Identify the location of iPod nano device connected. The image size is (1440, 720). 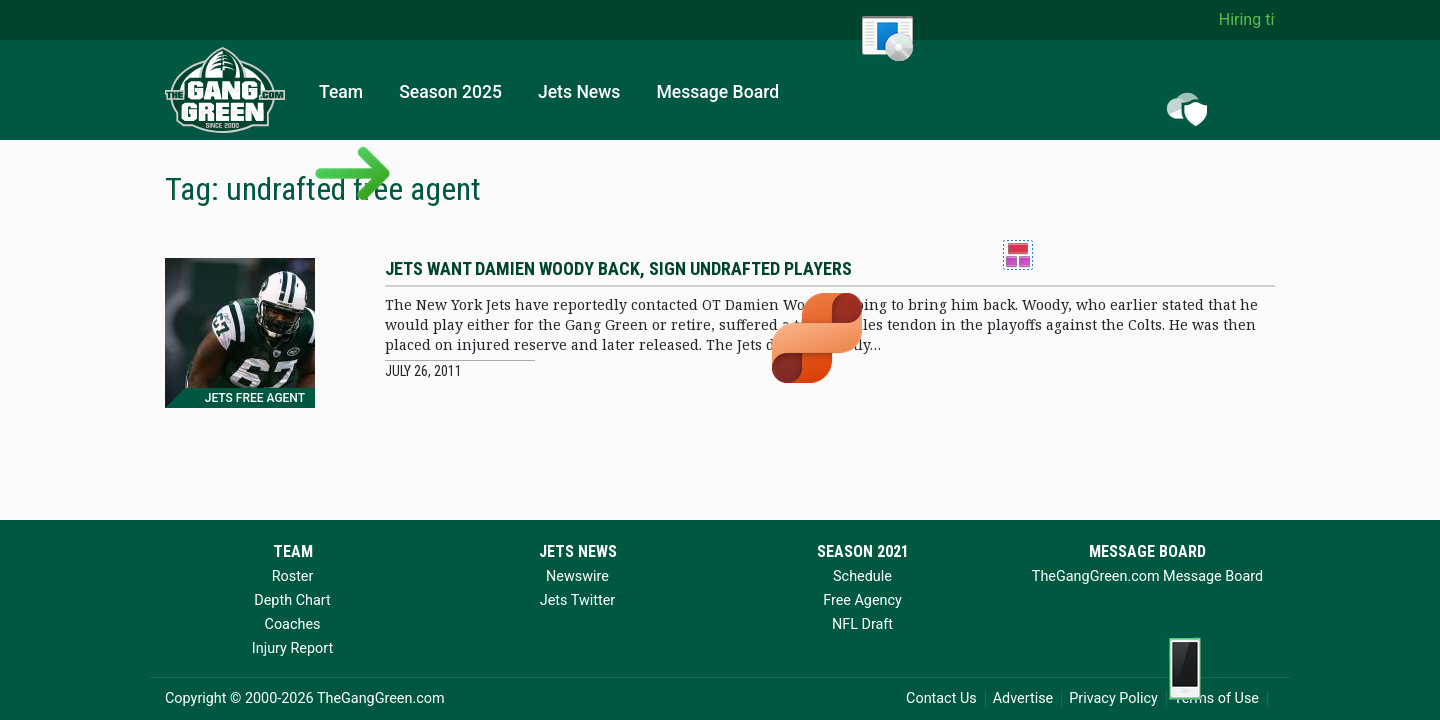
(1185, 669).